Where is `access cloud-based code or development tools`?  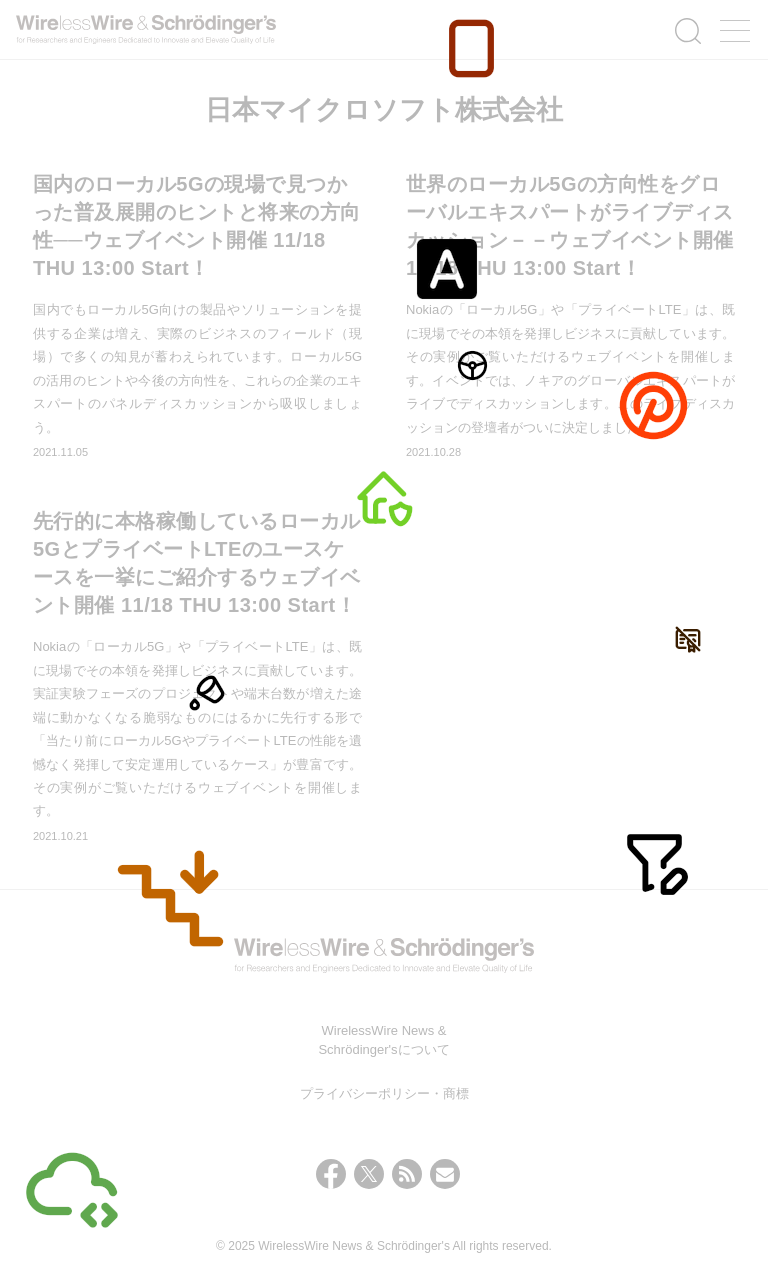 access cloud-based code or development tools is located at coordinates (72, 1186).